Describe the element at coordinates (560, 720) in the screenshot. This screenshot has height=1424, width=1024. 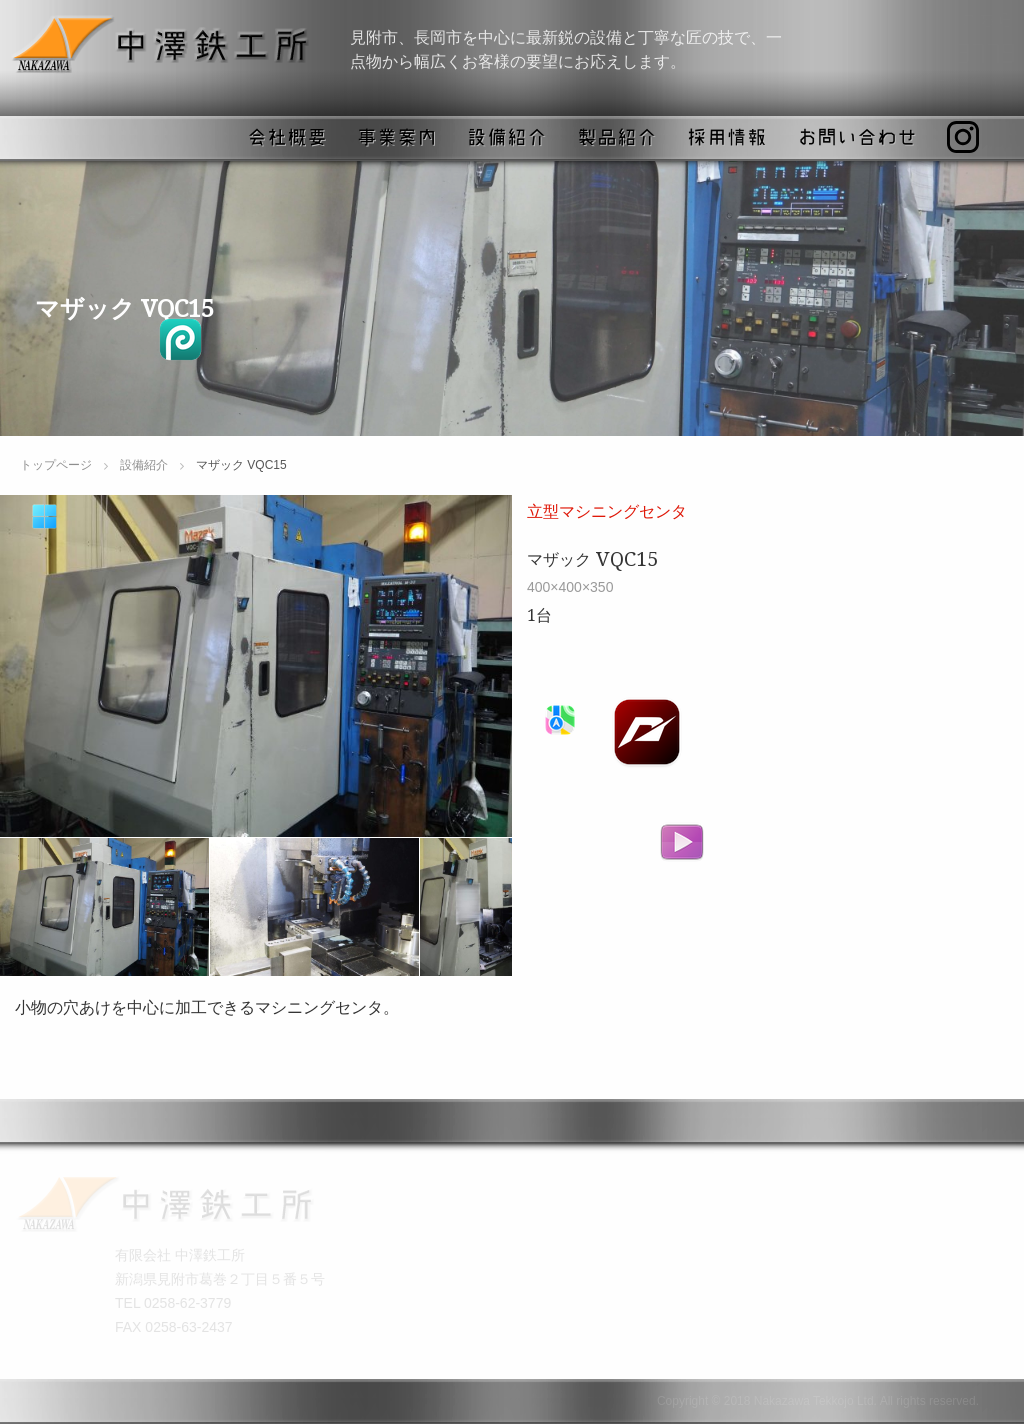
I see `open apple maps` at that location.